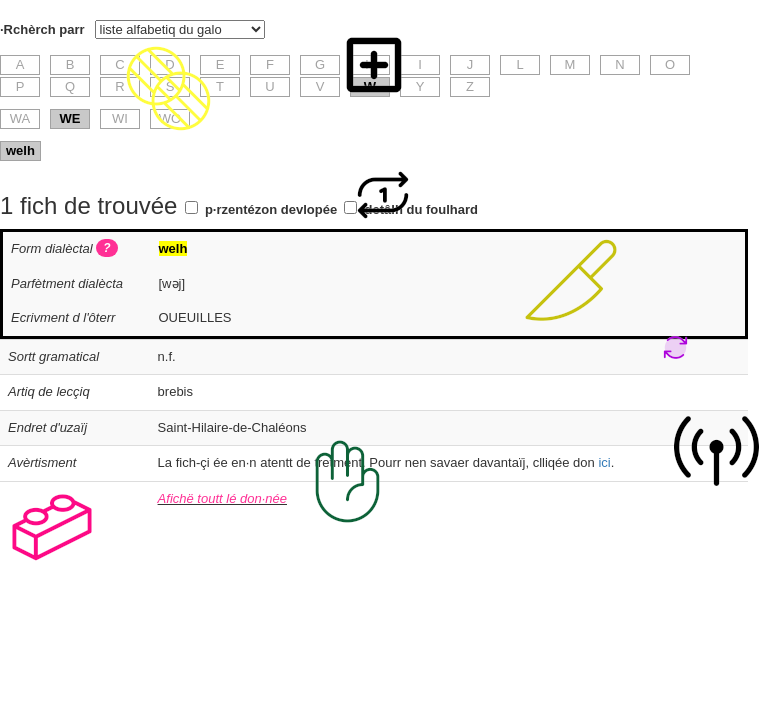 The width and height of the screenshot is (768, 720). Describe the element at coordinates (675, 347) in the screenshot. I see `refresh or reload content` at that location.